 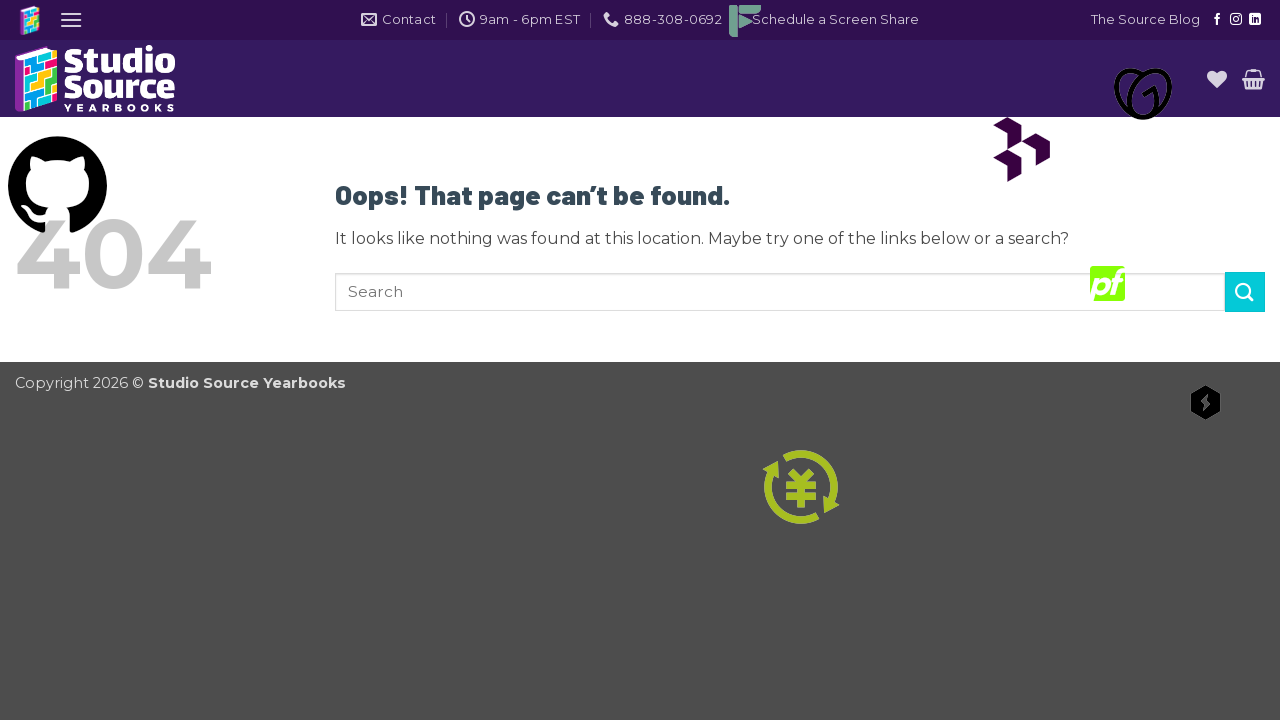 I want to click on lightning network logo, so click(x=1205, y=402).